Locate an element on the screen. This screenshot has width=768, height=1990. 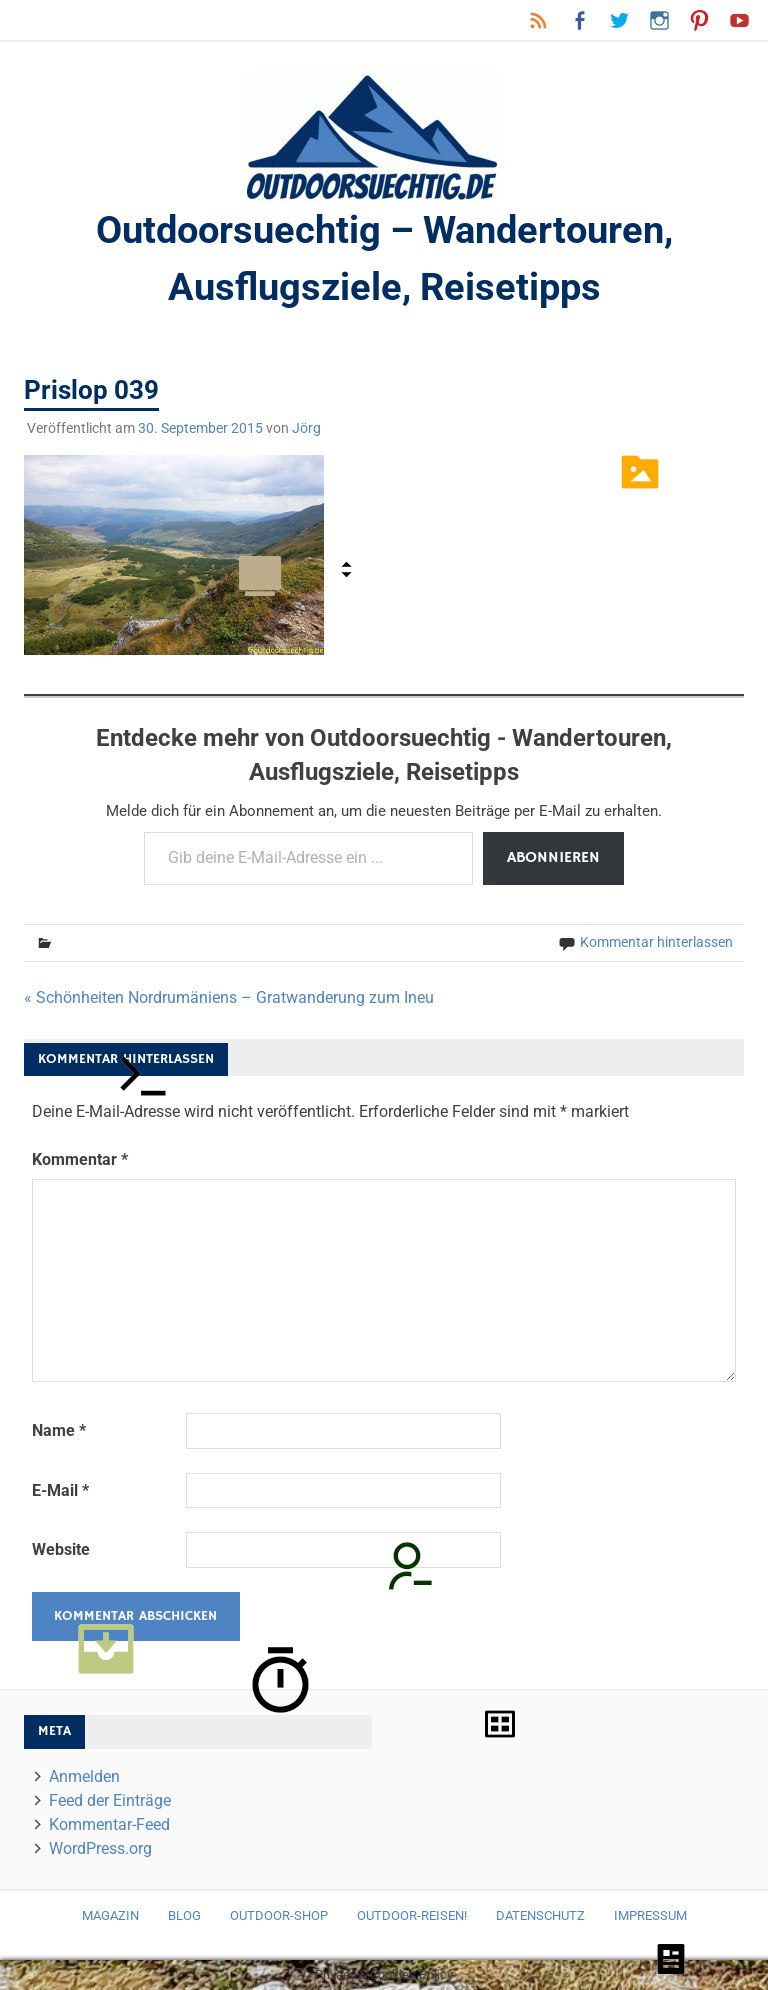
view article or document is located at coordinates (671, 1959).